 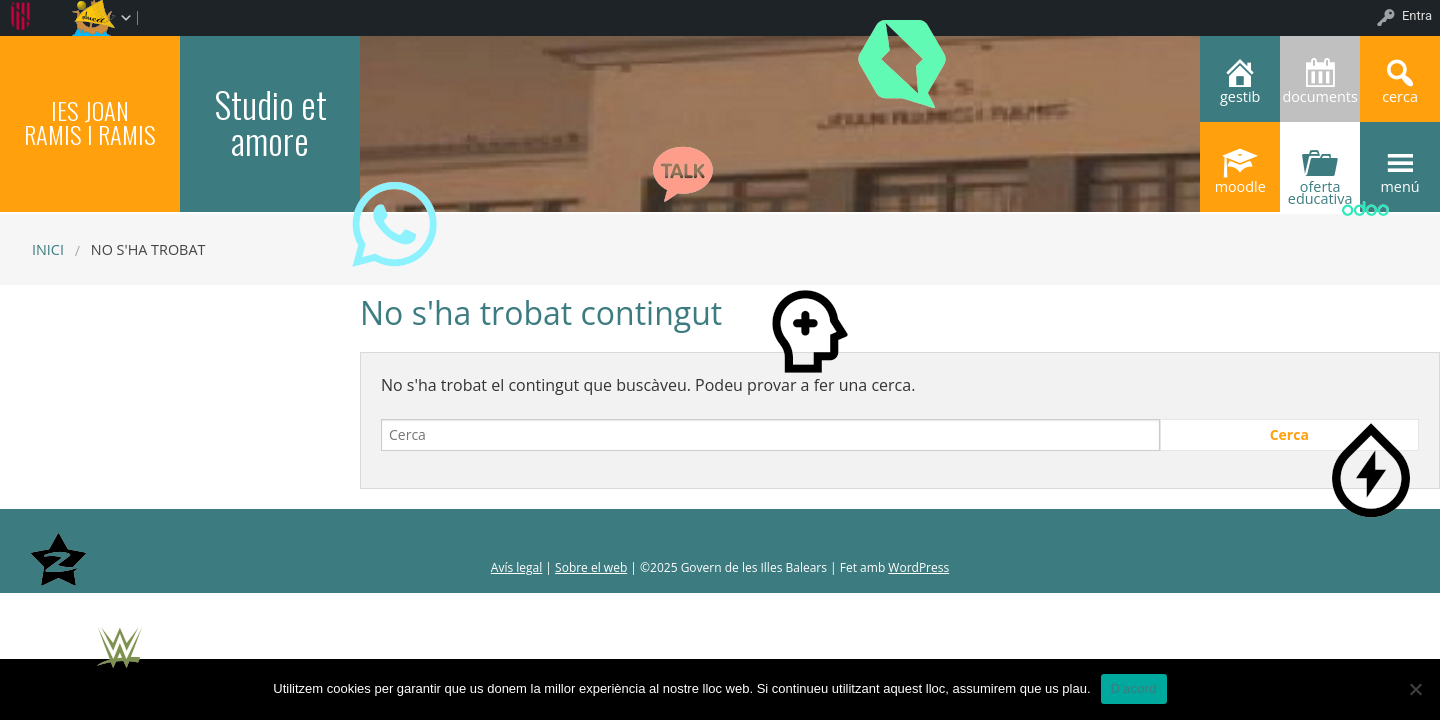 I want to click on open whatsapp messaging app, so click(x=394, y=224).